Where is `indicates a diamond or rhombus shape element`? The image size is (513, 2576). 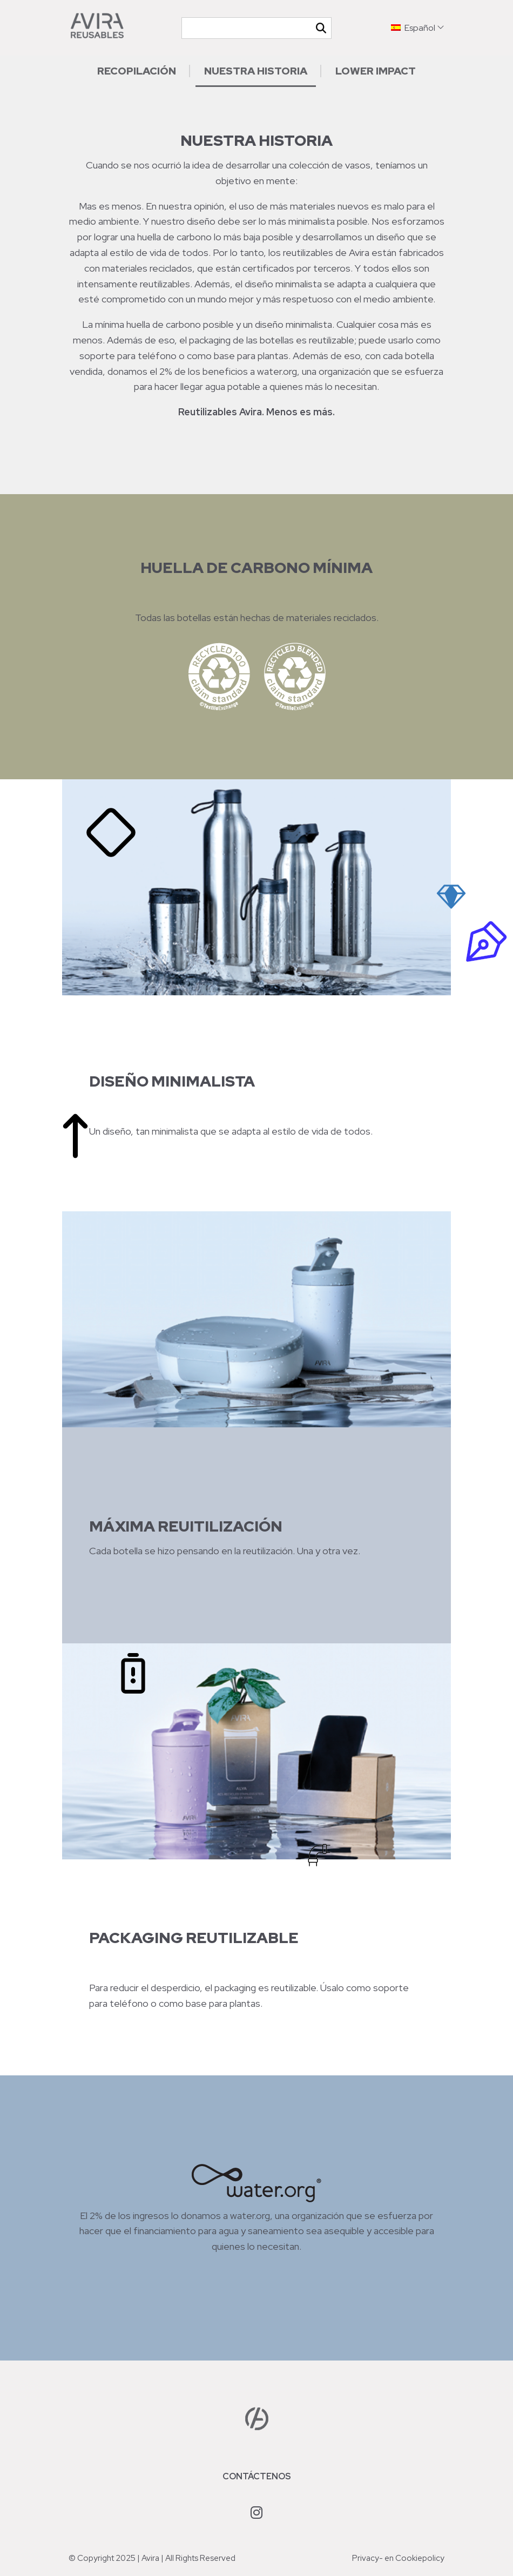 indicates a diamond or rhombus shape element is located at coordinates (111, 832).